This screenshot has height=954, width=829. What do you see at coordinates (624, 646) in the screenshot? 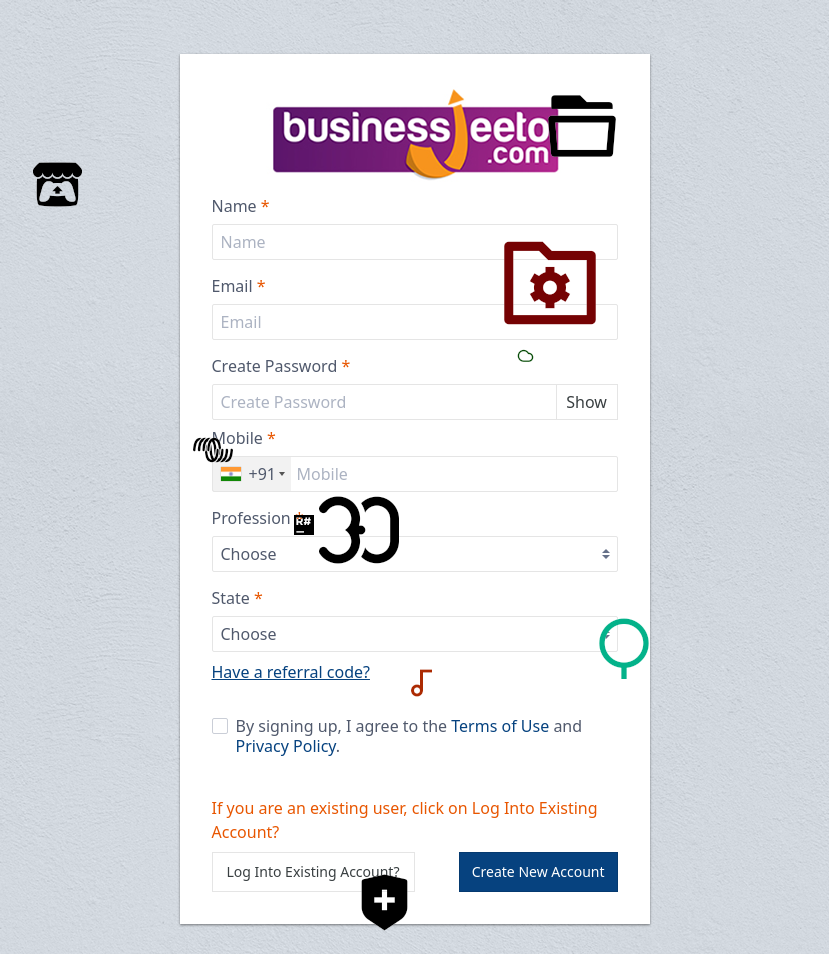
I see `mark a location on the map` at bounding box center [624, 646].